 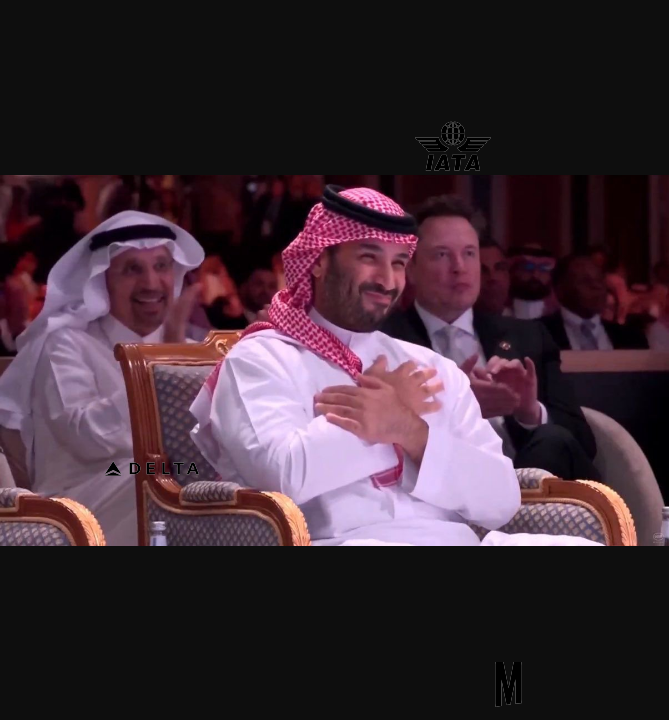 I want to click on international air transport association logo, so click(x=453, y=146).